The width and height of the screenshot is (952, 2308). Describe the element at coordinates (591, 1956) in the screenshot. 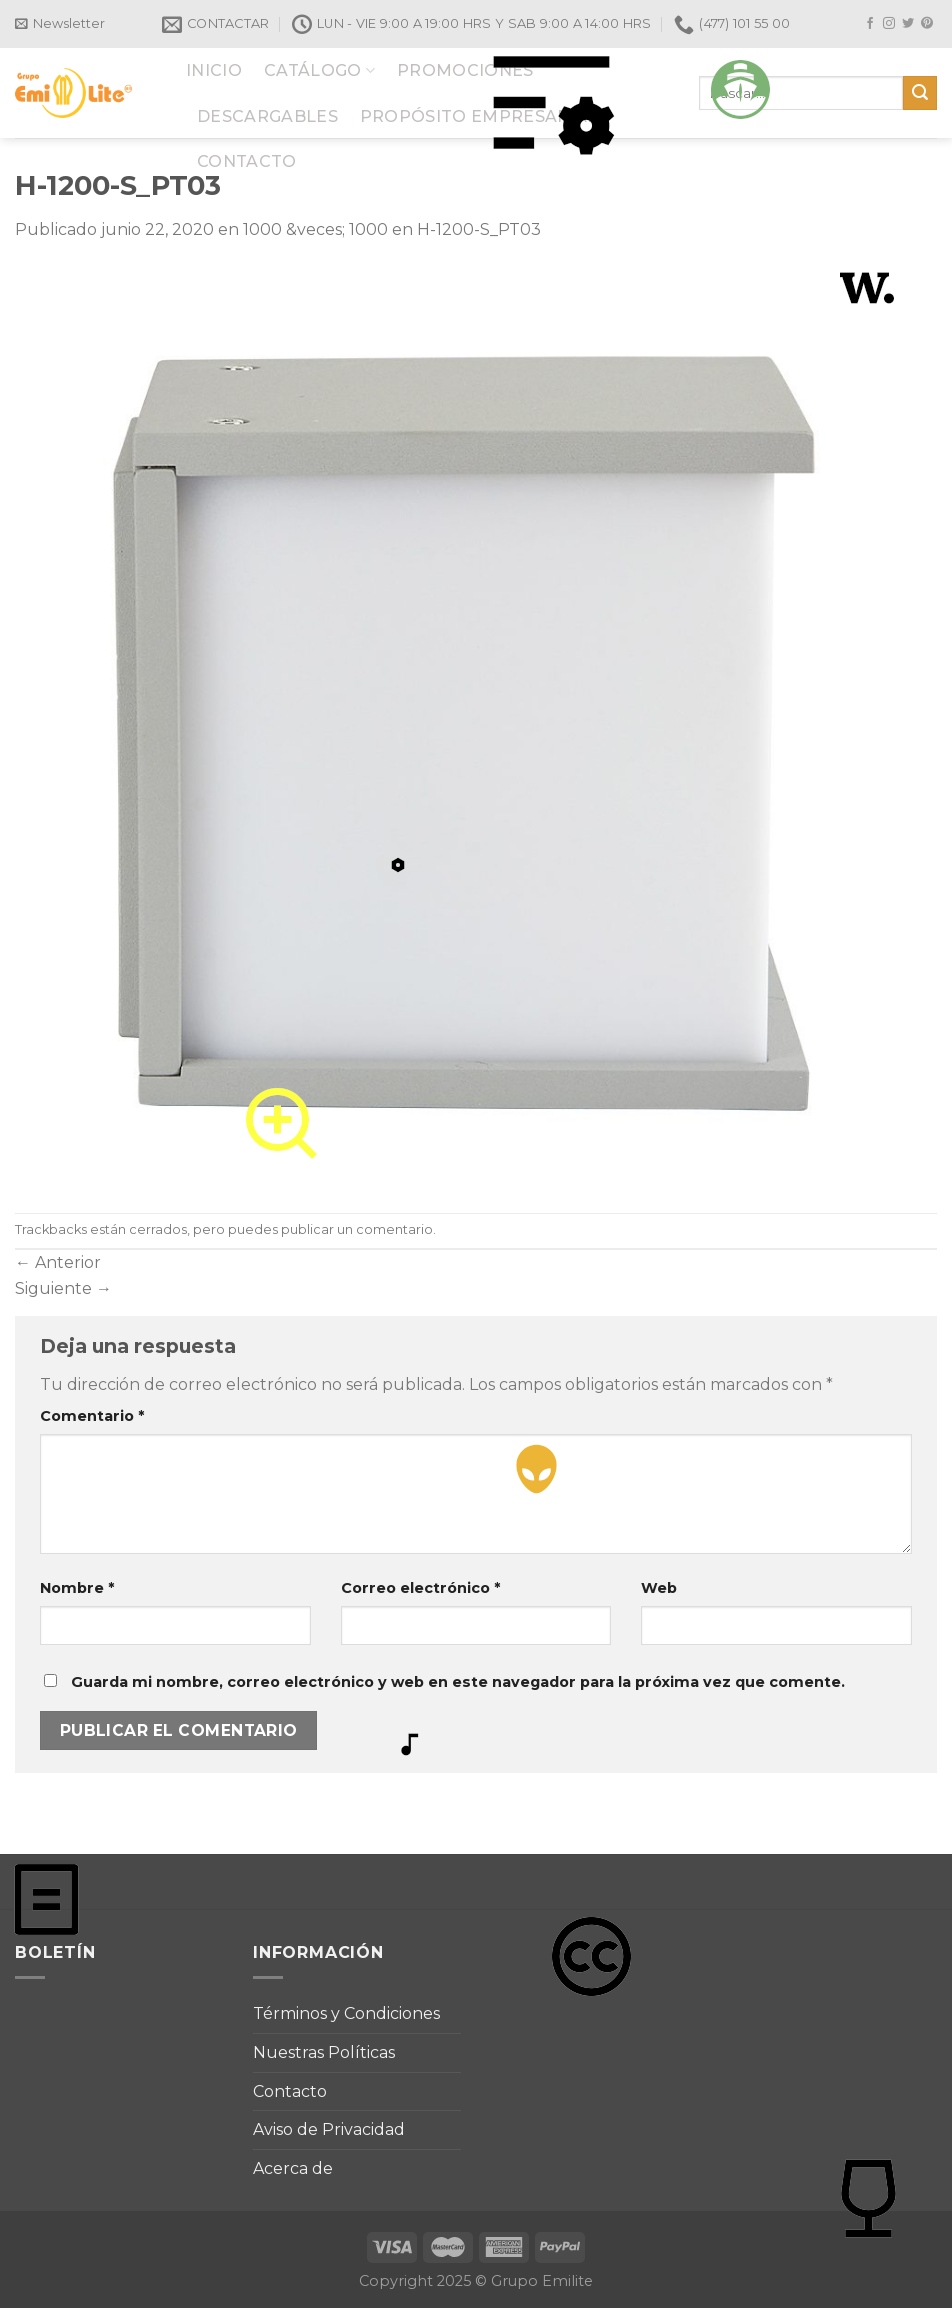

I see `indicates content is licensed under creative commons` at that location.